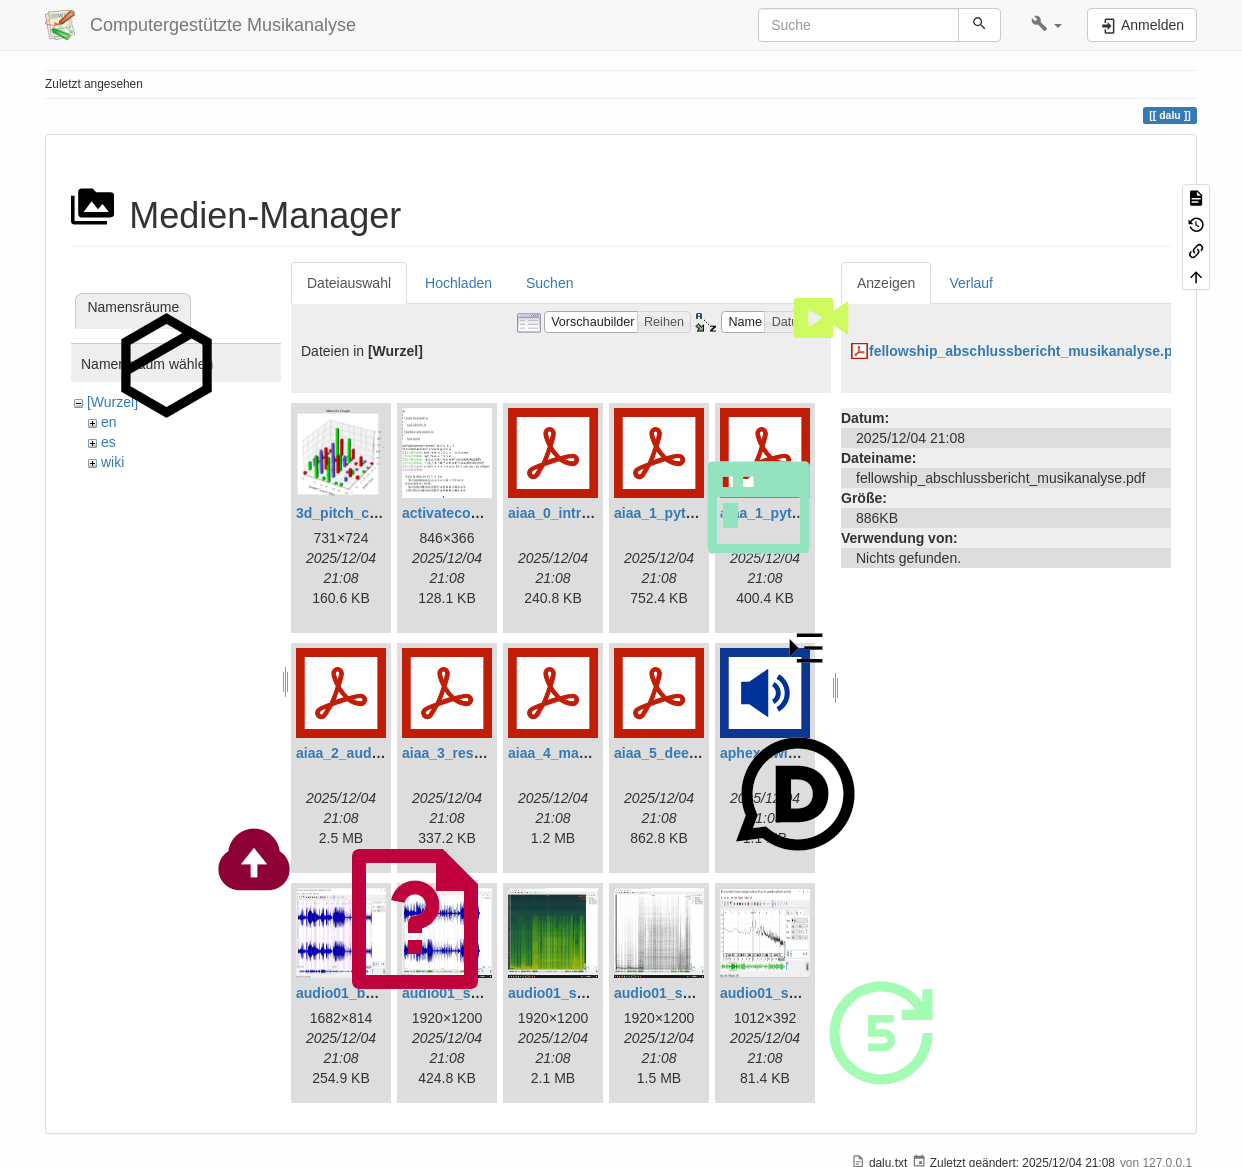 The width and height of the screenshot is (1242, 1167). What do you see at coordinates (806, 648) in the screenshot?
I see `collapse the sidebar menu` at bounding box center [806, 648].